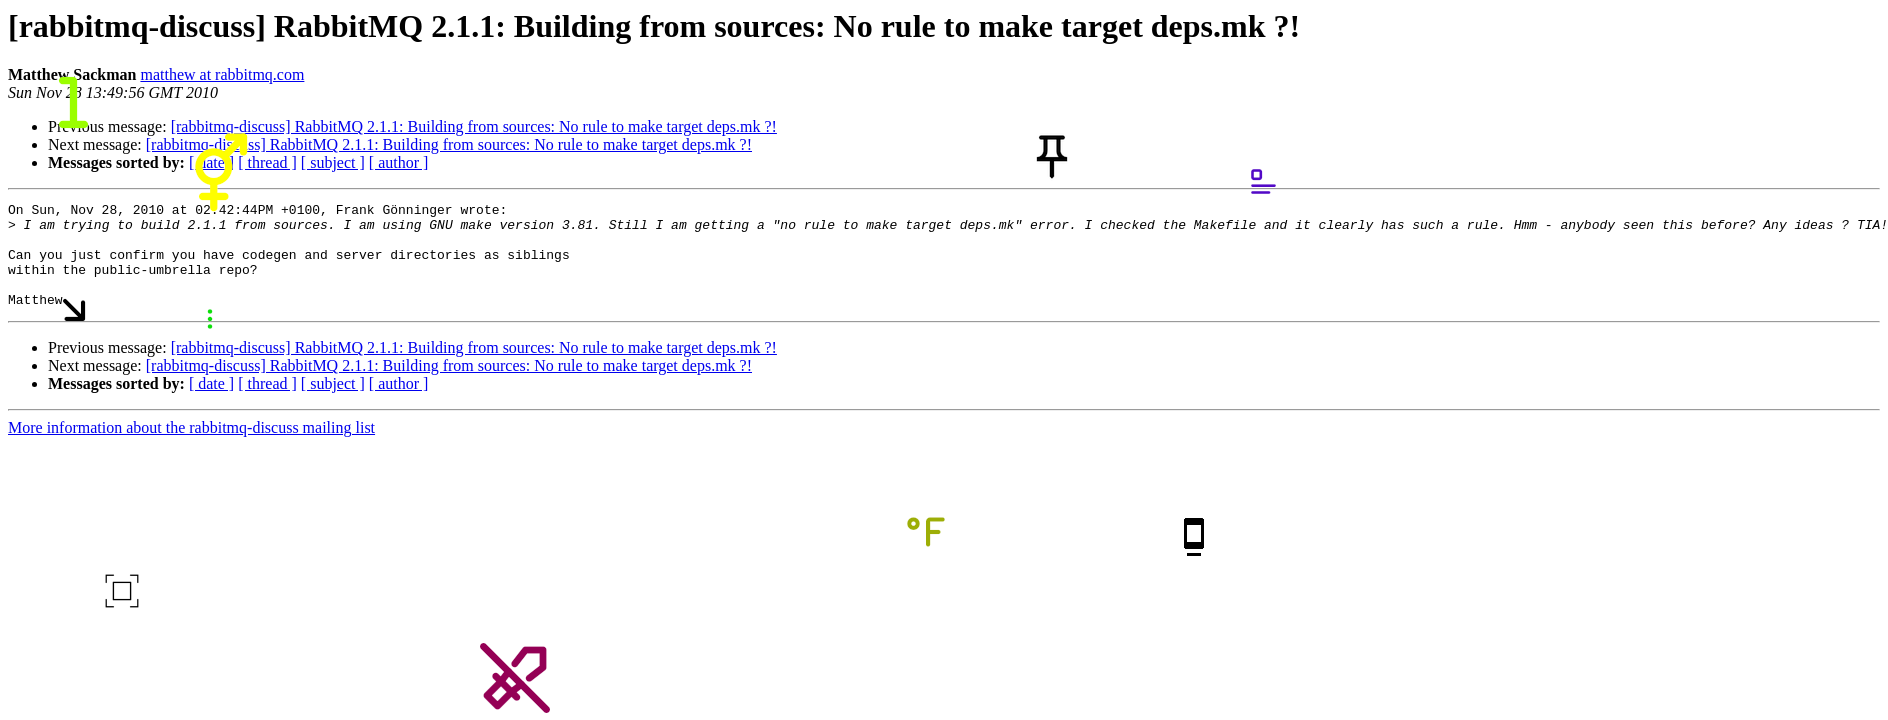 The width and height of the screenshot is (1888, 720). Describe the element at coordinates (1194, 537) in the screenshot. I see `dock your device to a charging station` at that location.